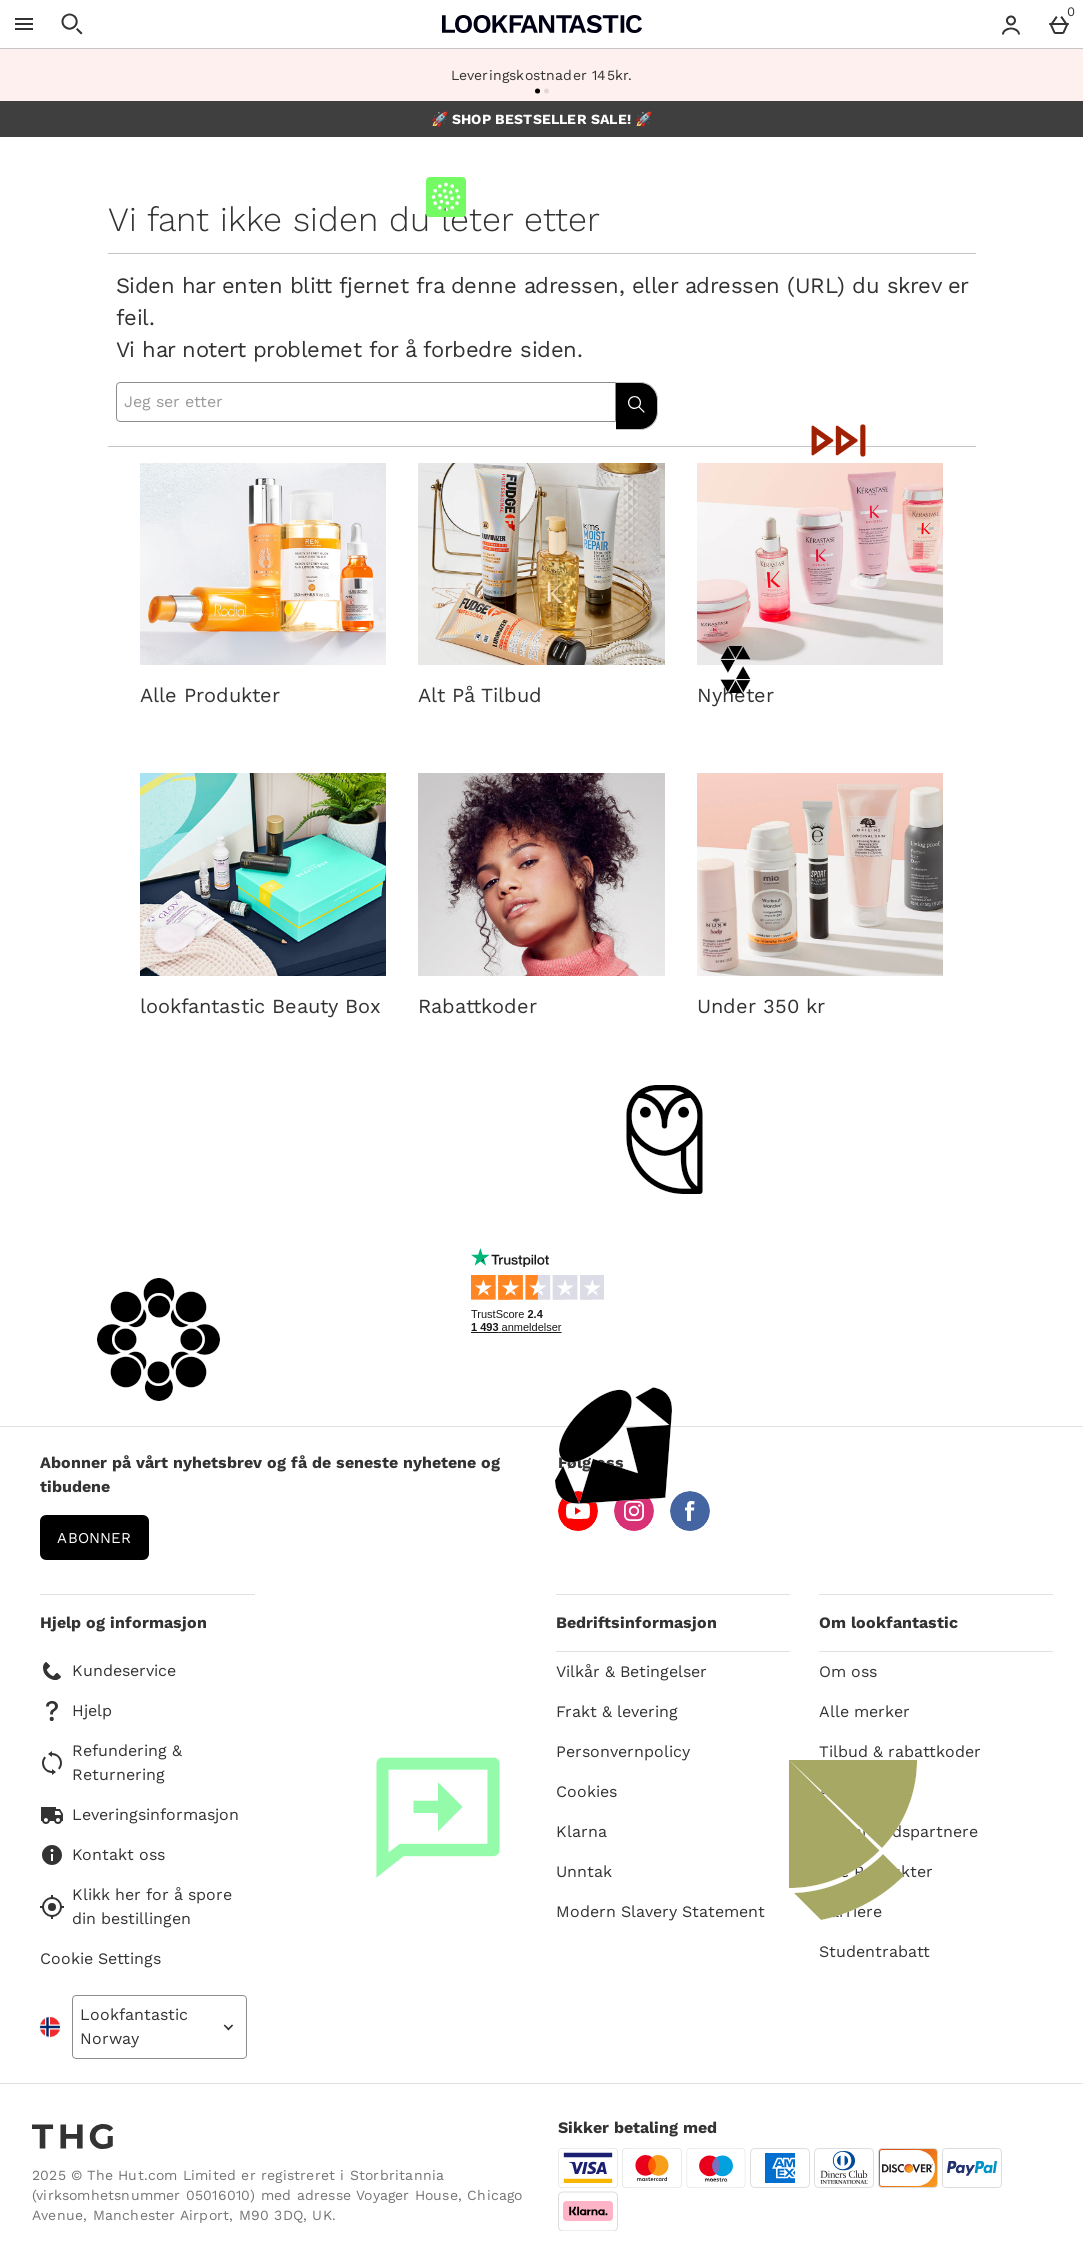  What do you see at coordinates (735, 669) in the screenshot?
I see `link to Solidity smart contract documentation` at bounding box center [735, 669].